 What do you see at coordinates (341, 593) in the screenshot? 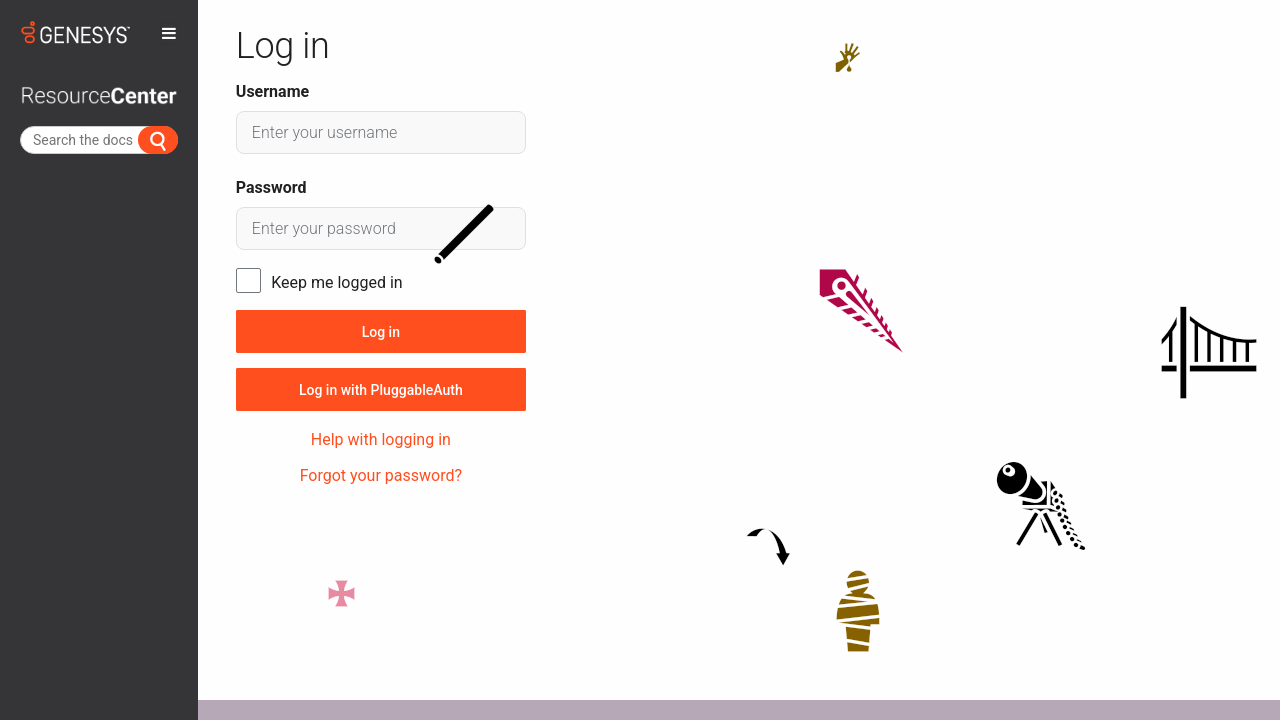
I see `indicates an achievement or military-style badge` at bounding box center [341, 593].